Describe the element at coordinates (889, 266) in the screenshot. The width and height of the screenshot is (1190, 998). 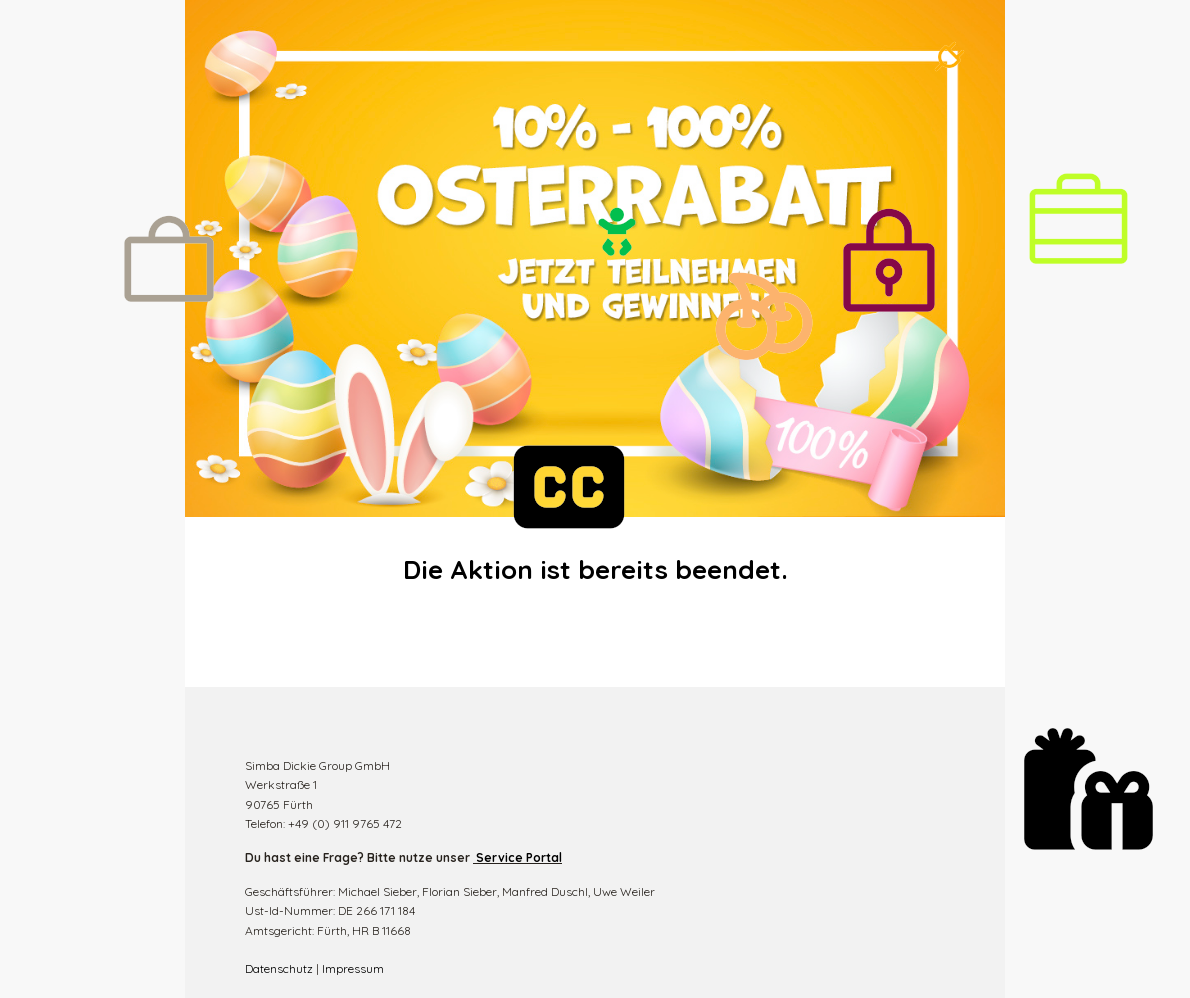
I see `access security or privacy settings` at that location.